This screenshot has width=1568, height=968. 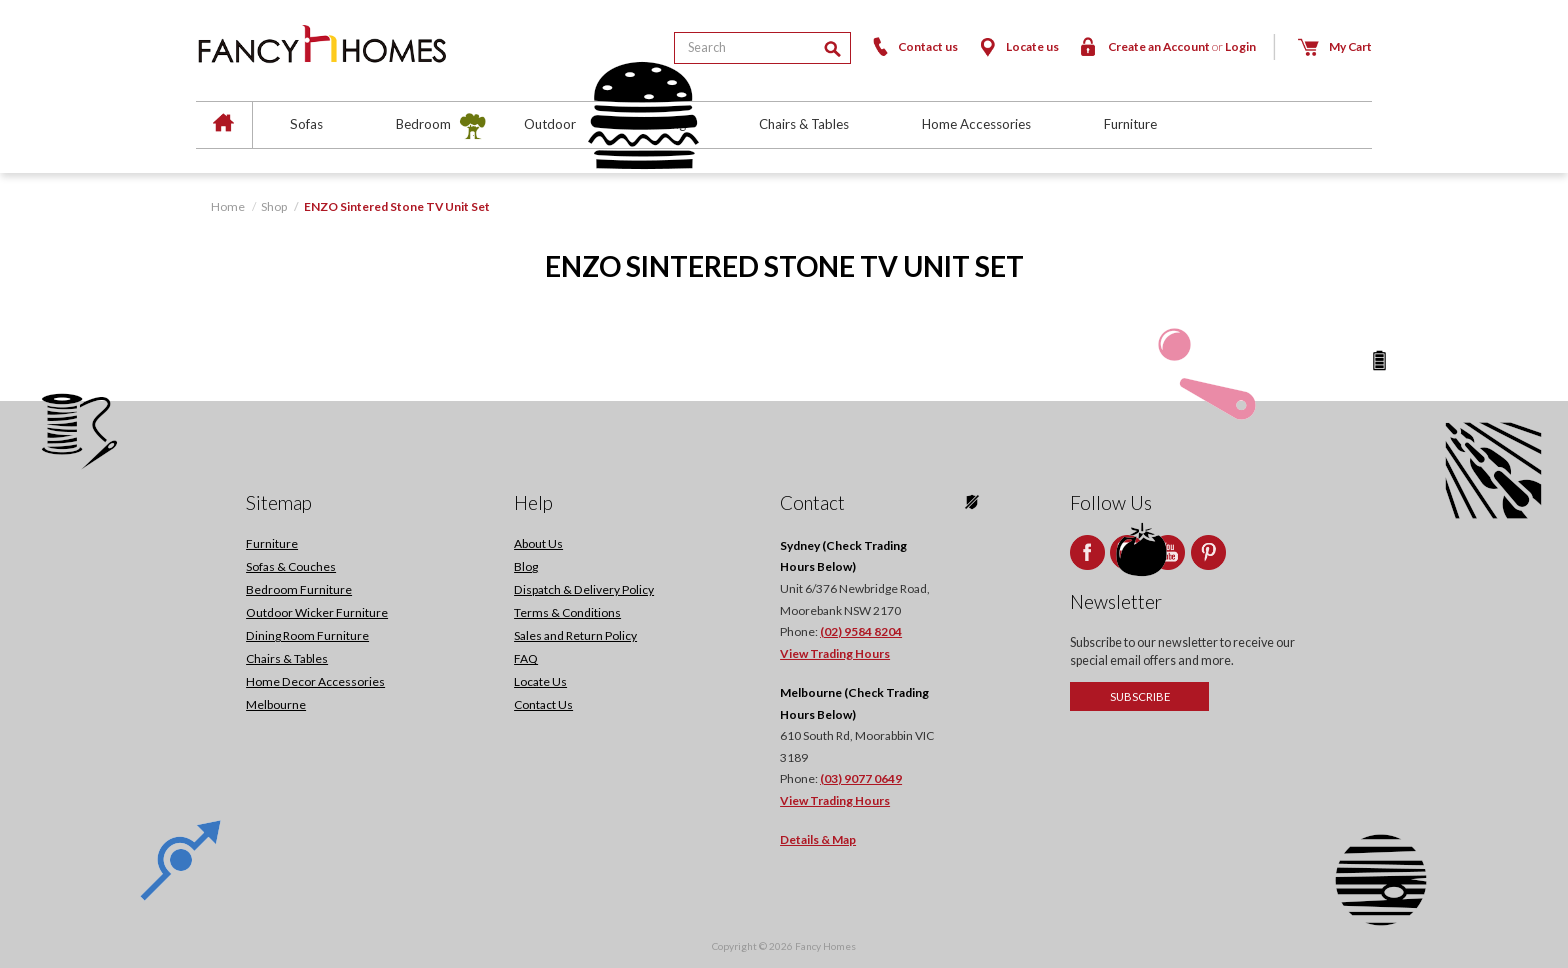 I want to click on select tomato as an ingredient, so click(x=1141, y=549).